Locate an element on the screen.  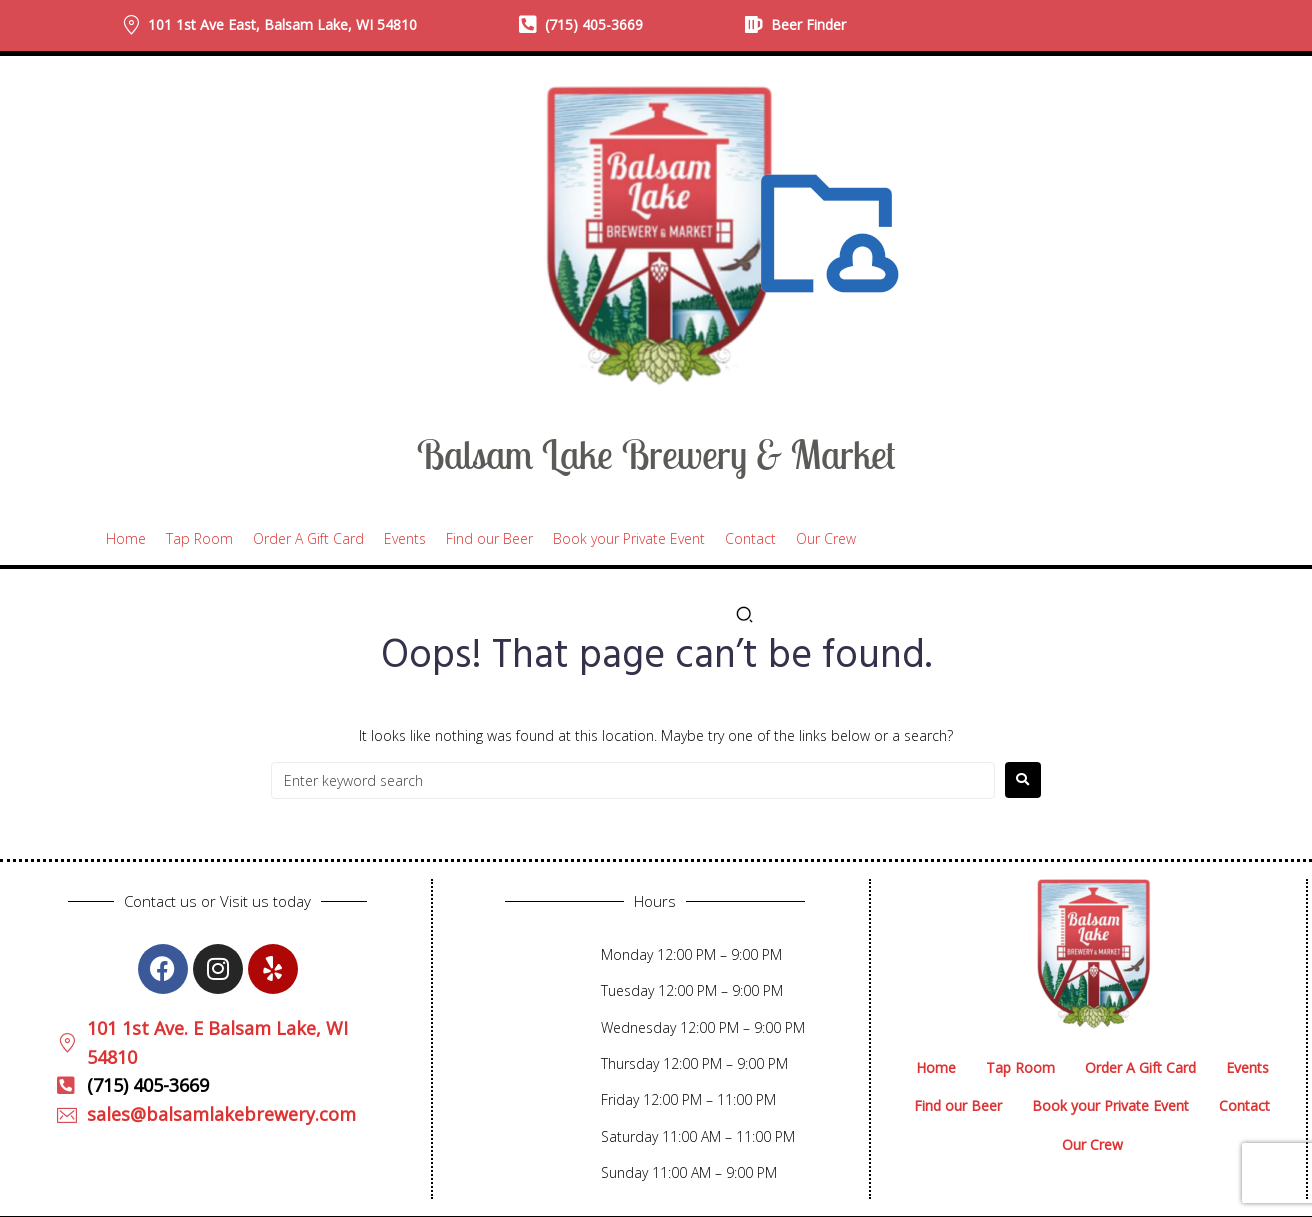
access cloud-synced files and folders is located at coordinates (826, 233).